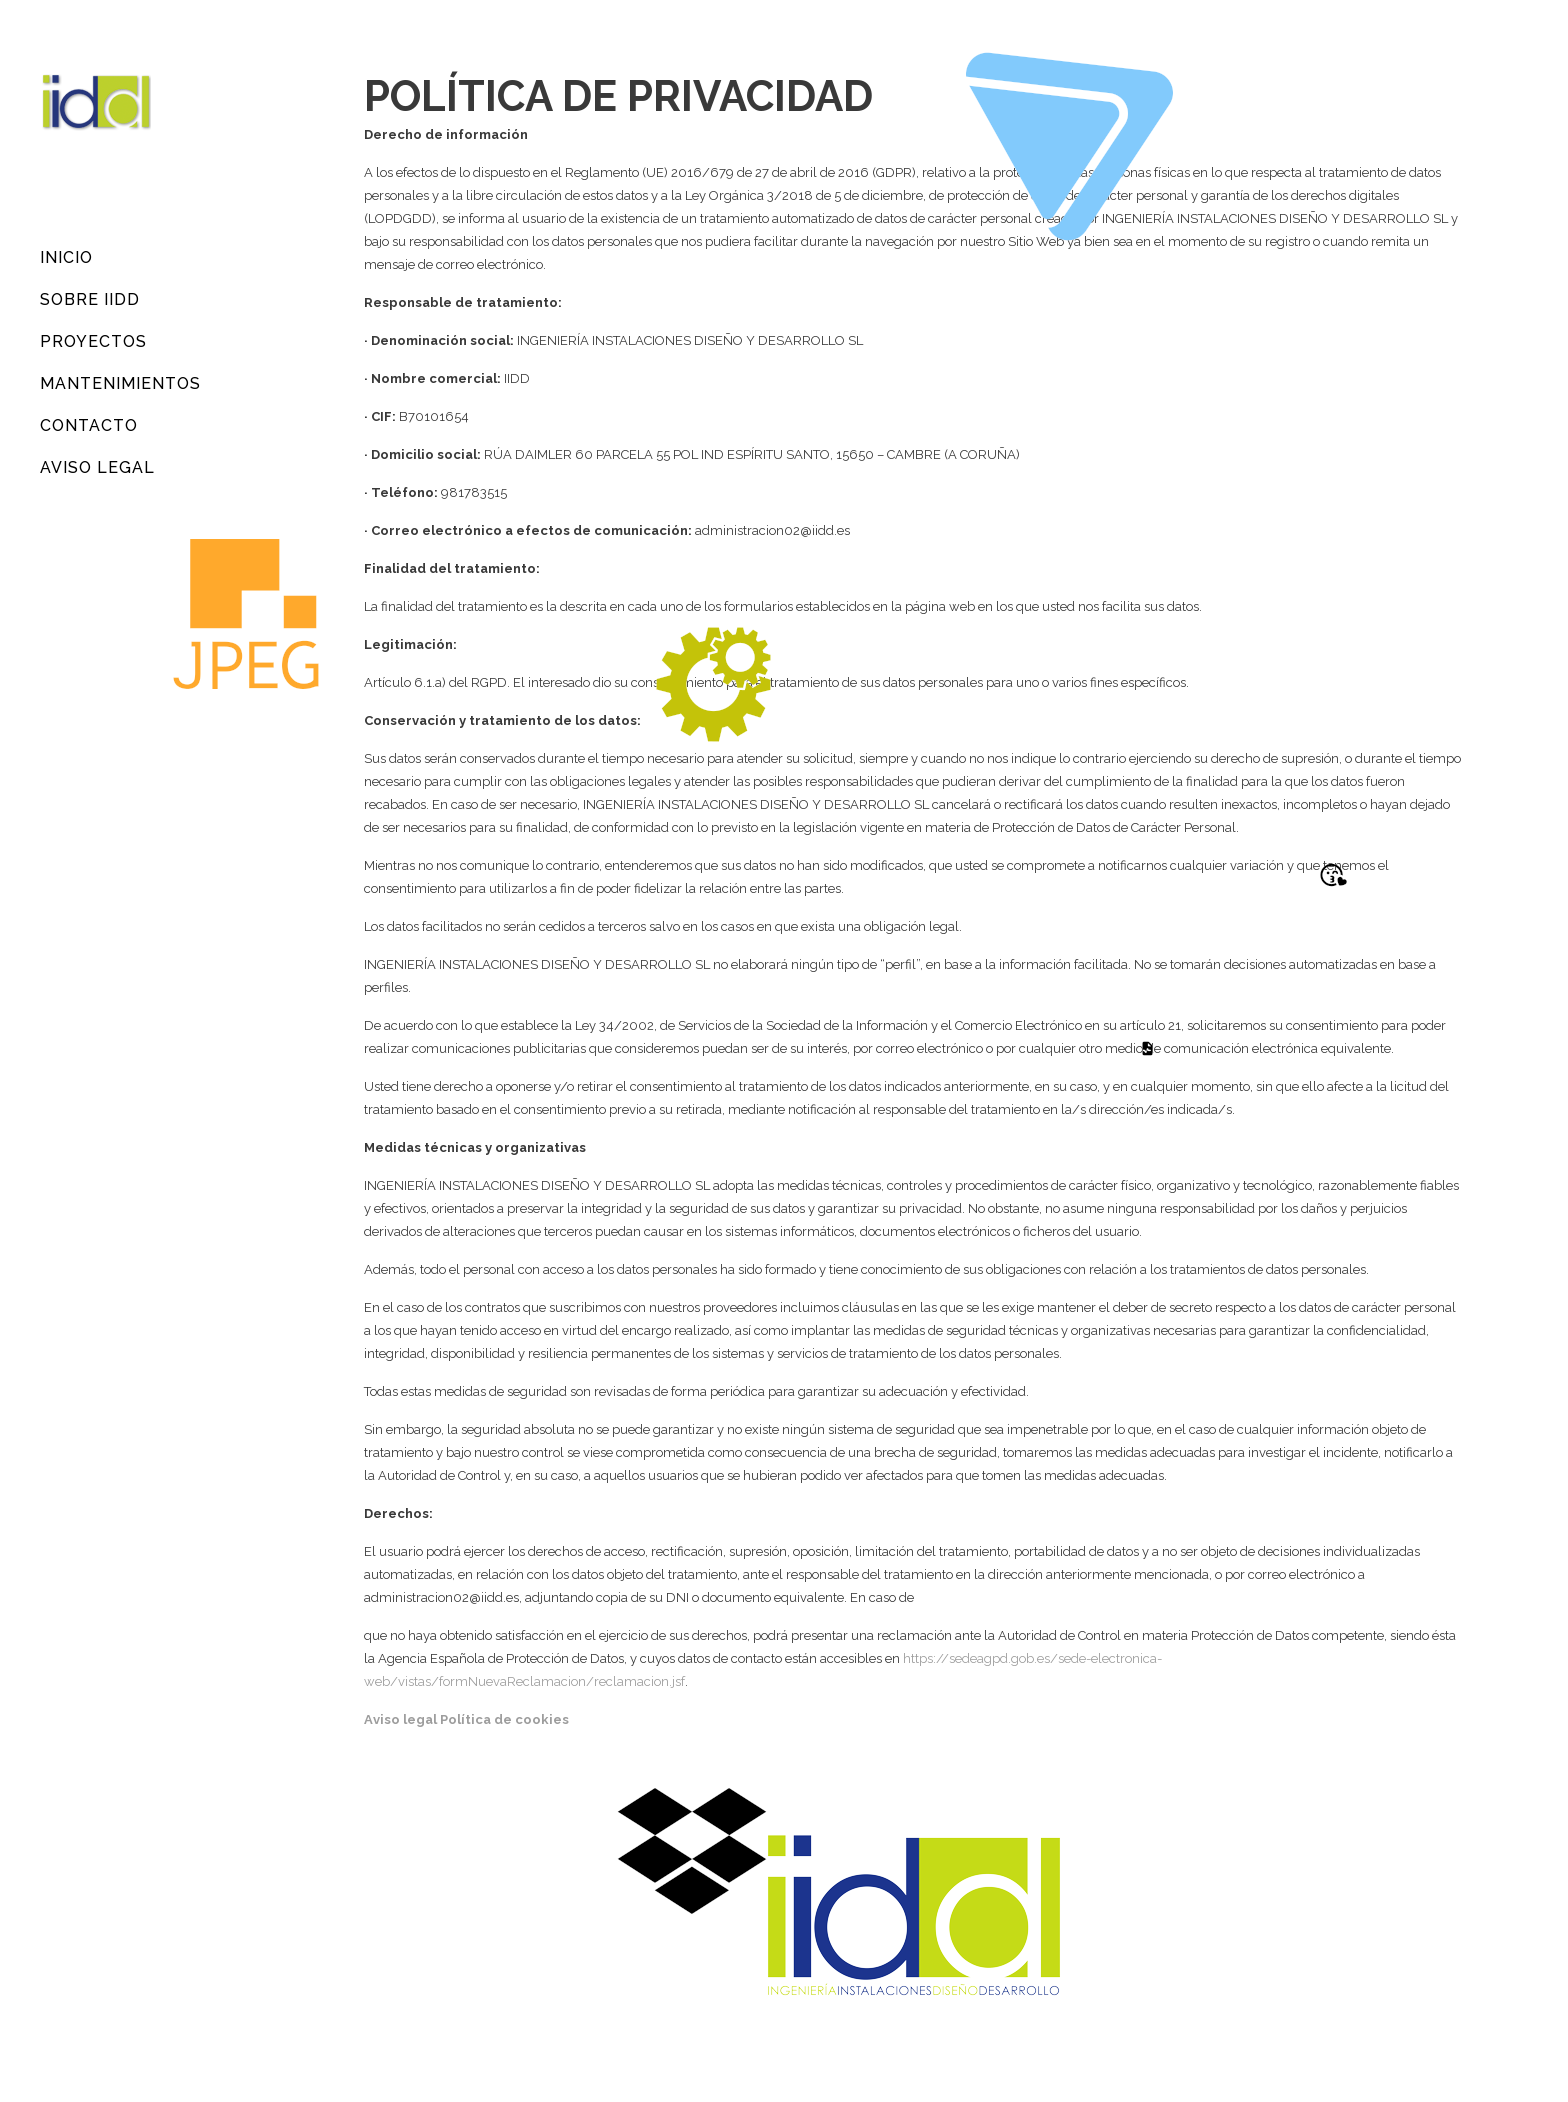 The image size is (1568, 2102). Describe the element at coordinates (1147, 1048) in the screenshot. I see `view audio or sound file` at that location.